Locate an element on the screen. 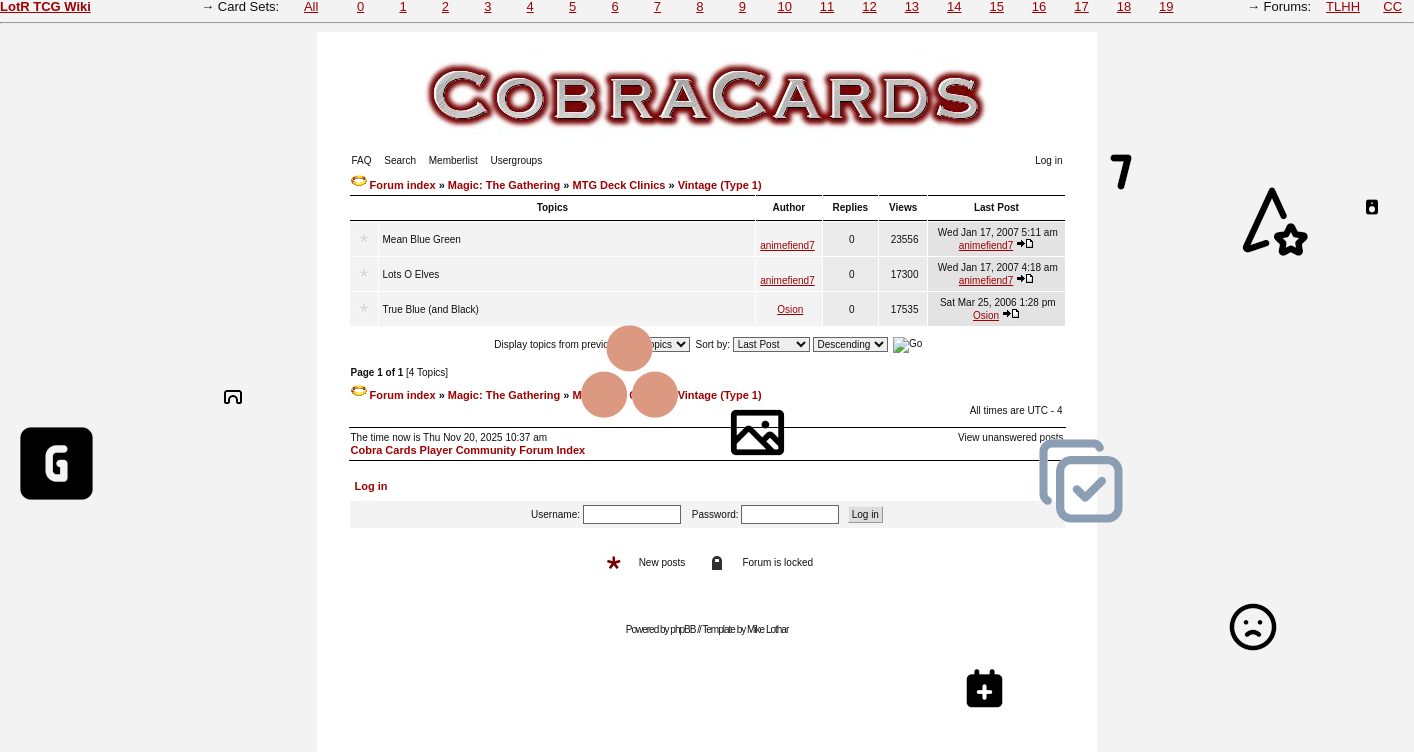 The width and height of the screenshot is (1414, 752). view bridge or infrastructure information is located at coordinates (233, 396).